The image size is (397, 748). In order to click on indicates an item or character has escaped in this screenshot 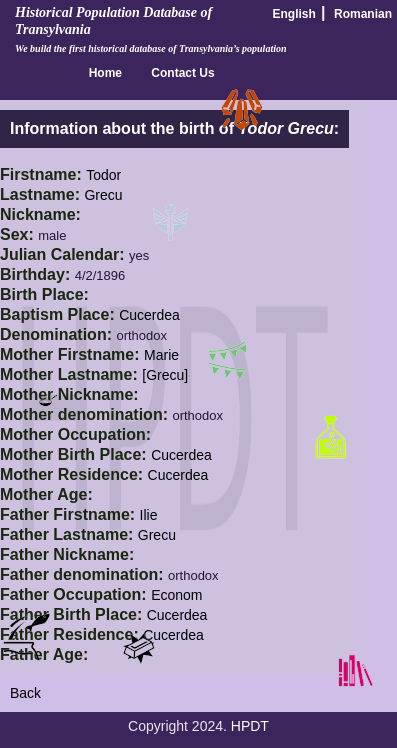, I will do `click(27, 636)`.